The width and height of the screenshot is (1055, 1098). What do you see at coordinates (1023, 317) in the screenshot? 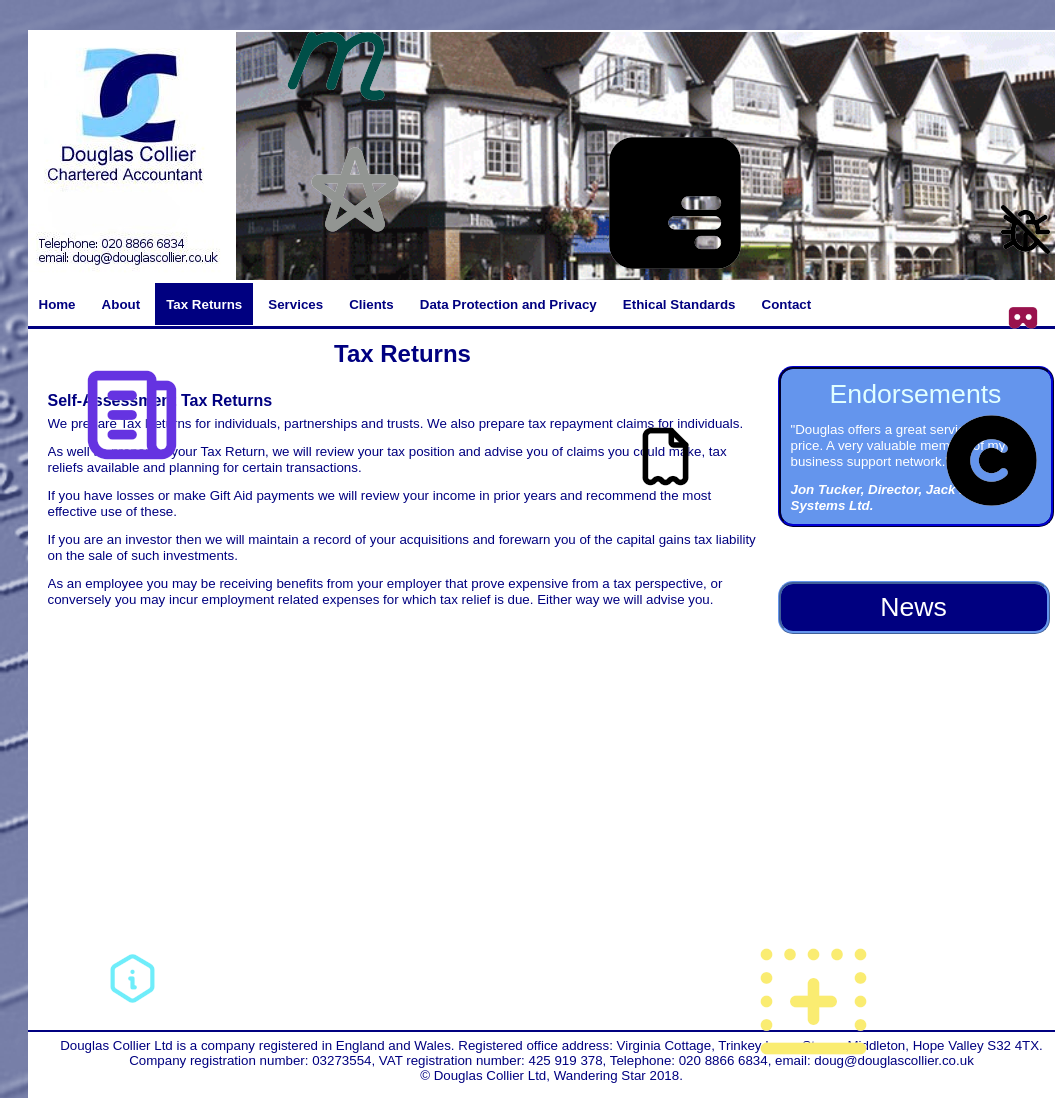
I see `access virtual reality or VR mode` at bounding box center [1023, 317].